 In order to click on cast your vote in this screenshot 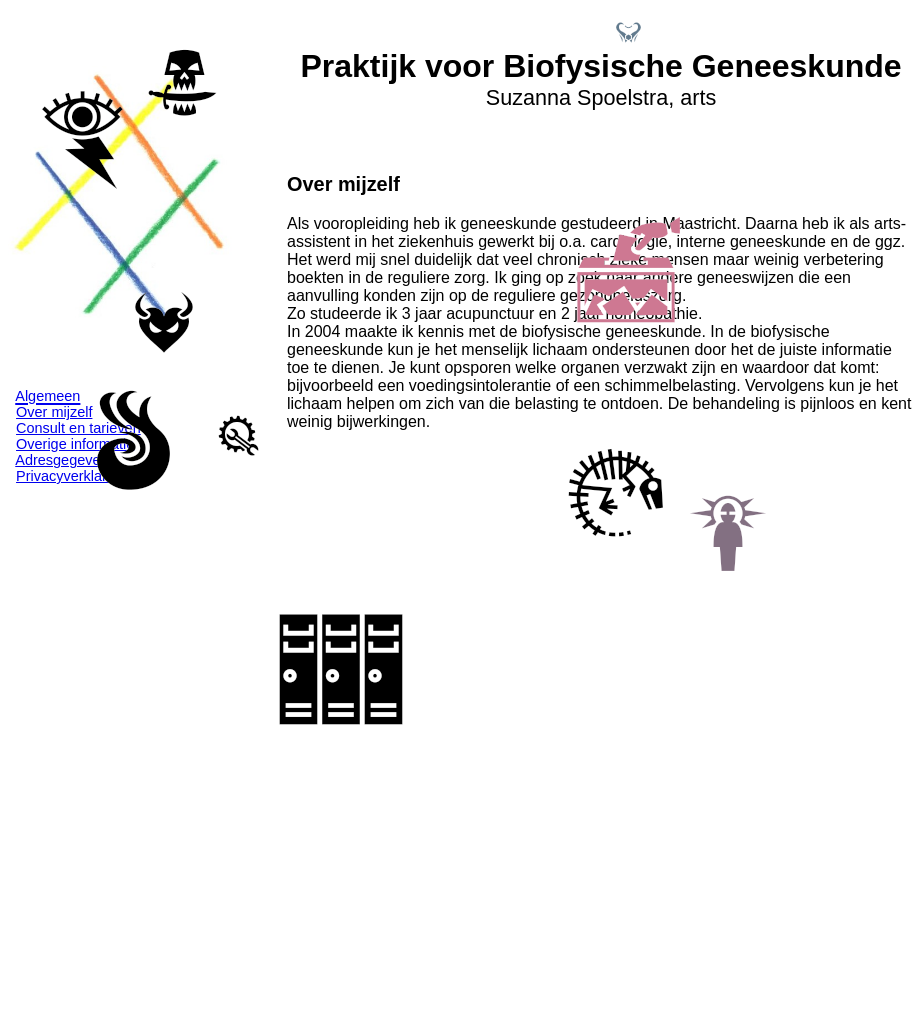, I will do `click(626, 270)`.